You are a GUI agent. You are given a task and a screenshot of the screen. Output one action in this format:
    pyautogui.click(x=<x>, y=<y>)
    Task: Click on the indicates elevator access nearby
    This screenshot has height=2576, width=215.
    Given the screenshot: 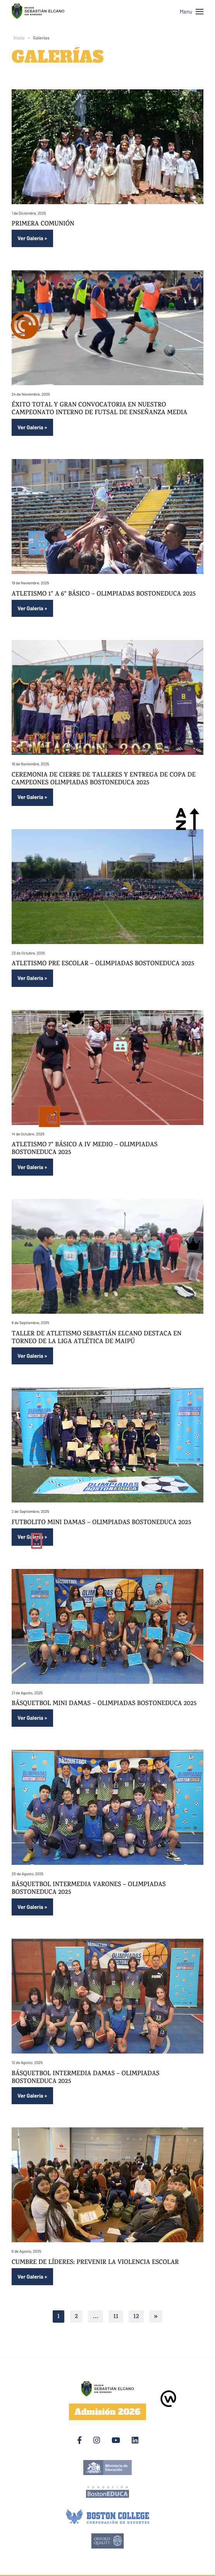 What is the action you would take?
    pyautogui.click(x=120, y=1045)
    